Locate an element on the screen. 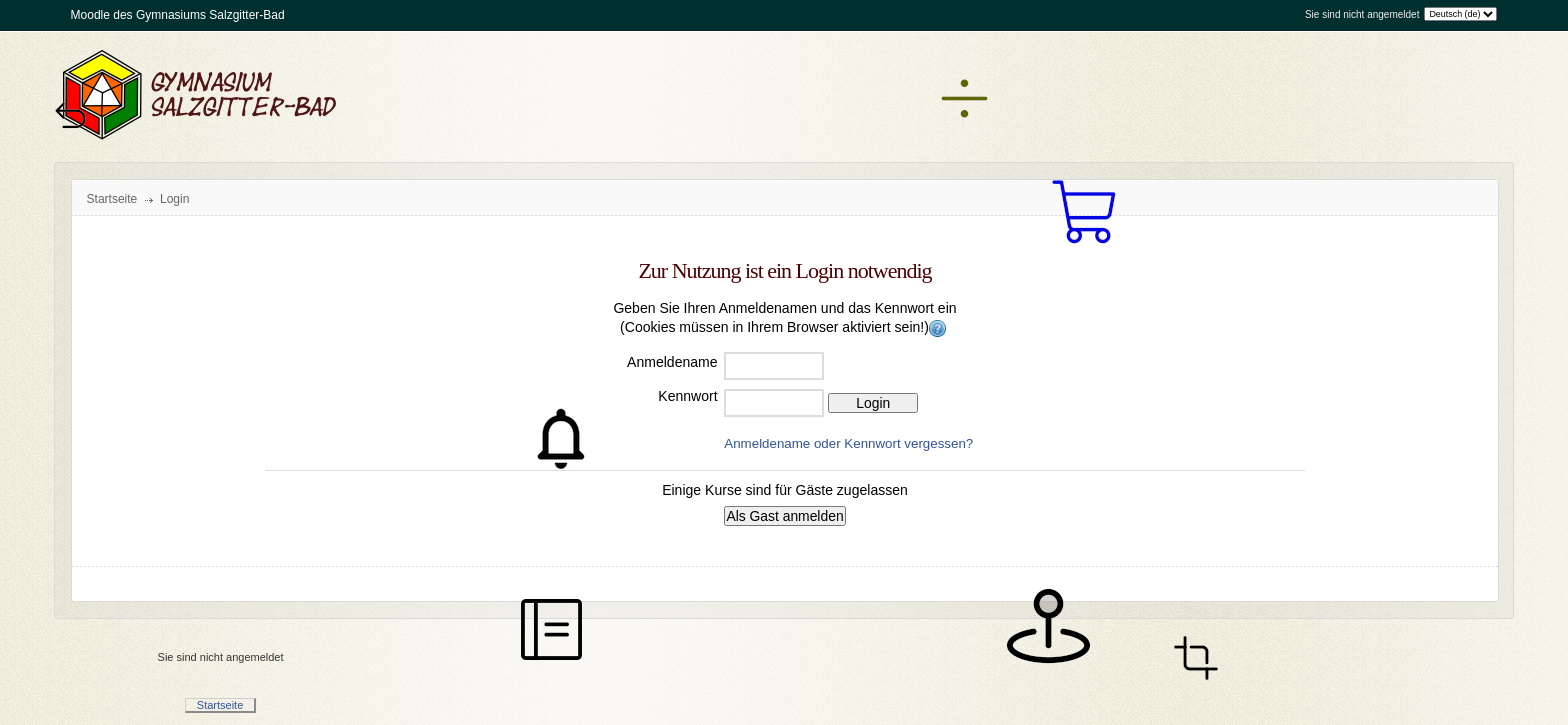 The width and height of the screenshot is (1568, 725). perform division calculation is located at coordinates (964, 98).